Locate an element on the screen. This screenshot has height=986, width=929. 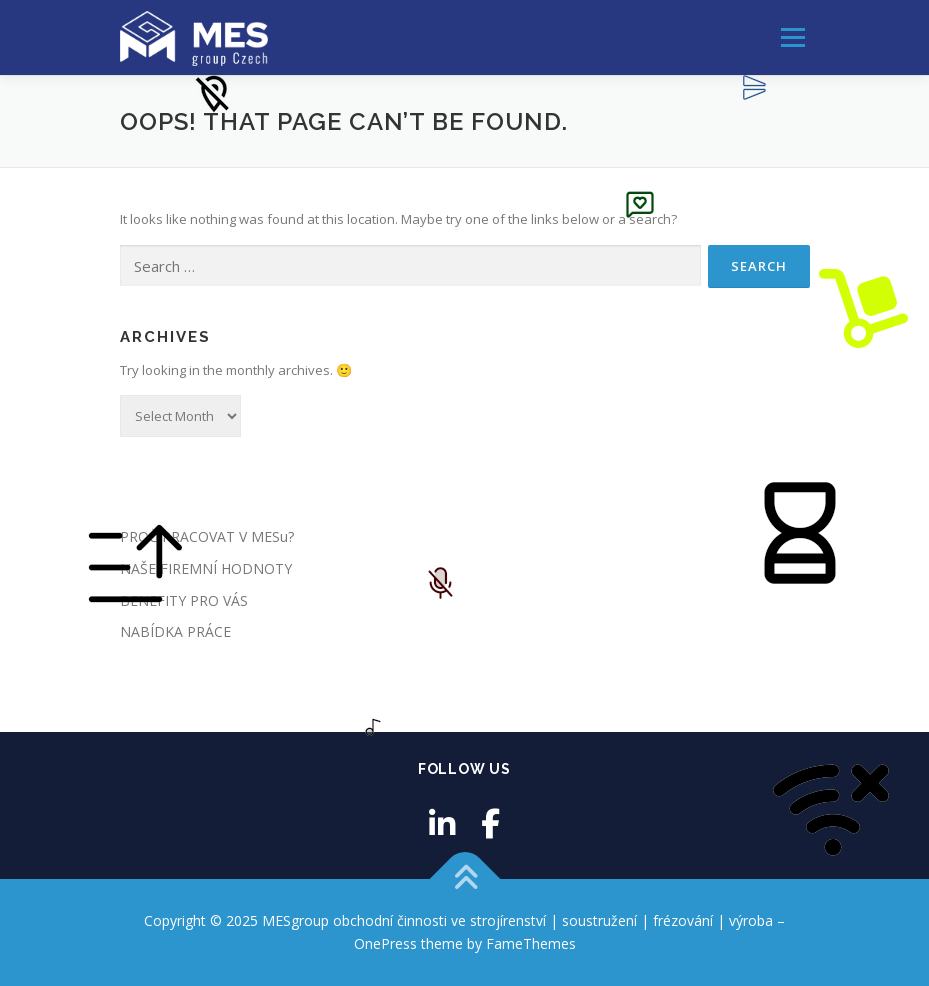
flip image vertically is located at coordinates (753, 87).